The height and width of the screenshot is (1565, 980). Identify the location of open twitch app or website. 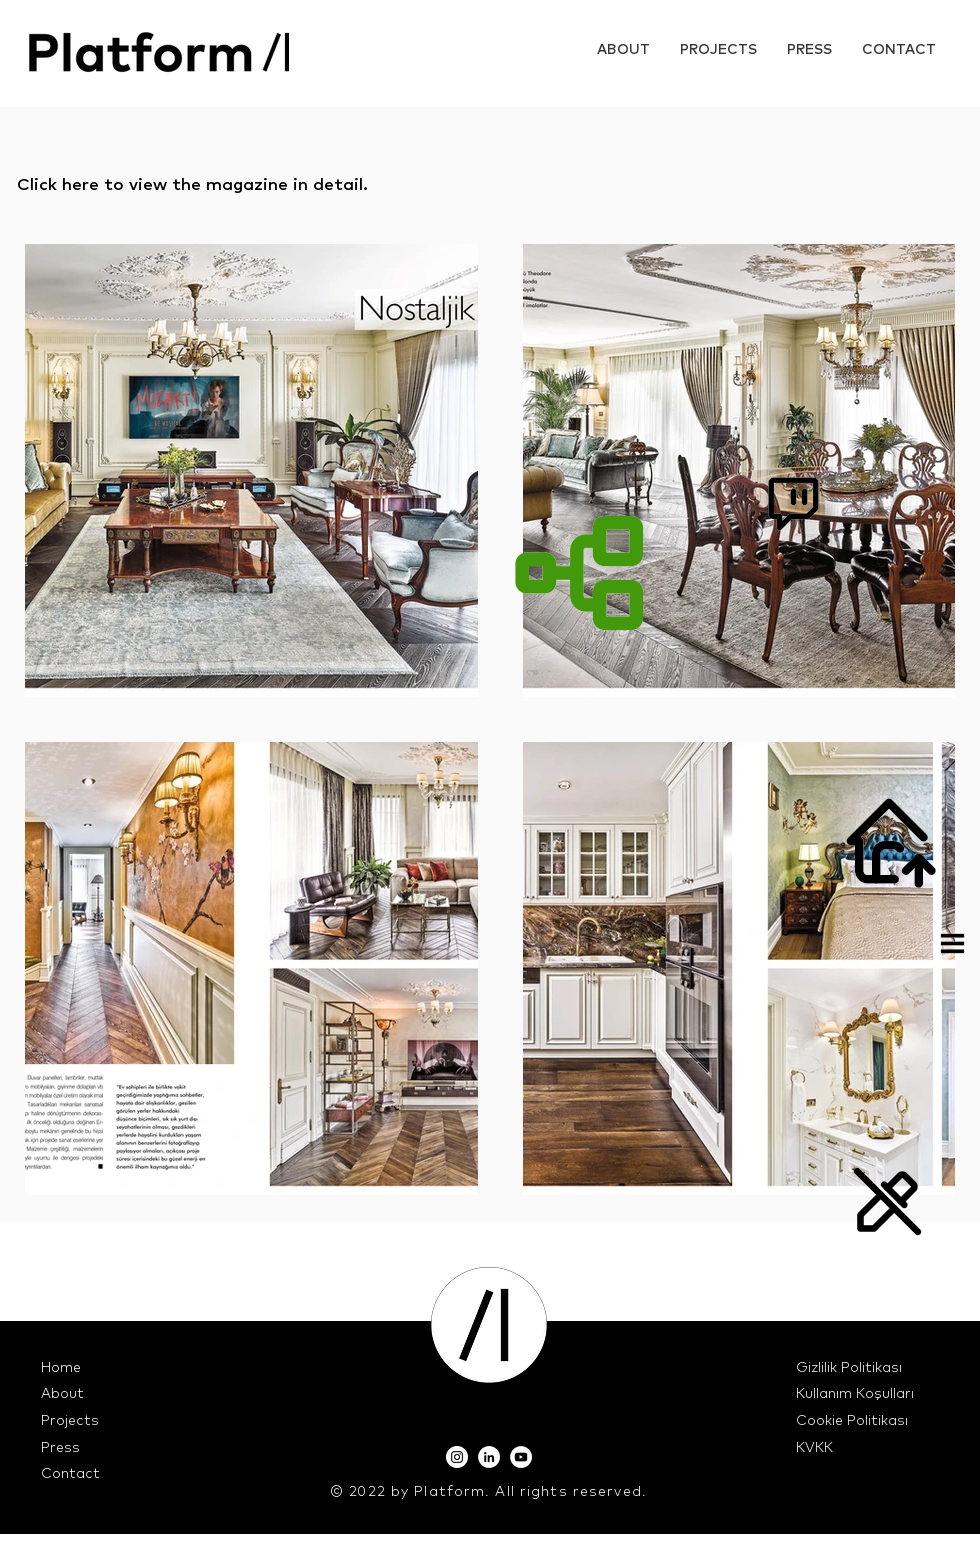
(793, 502).